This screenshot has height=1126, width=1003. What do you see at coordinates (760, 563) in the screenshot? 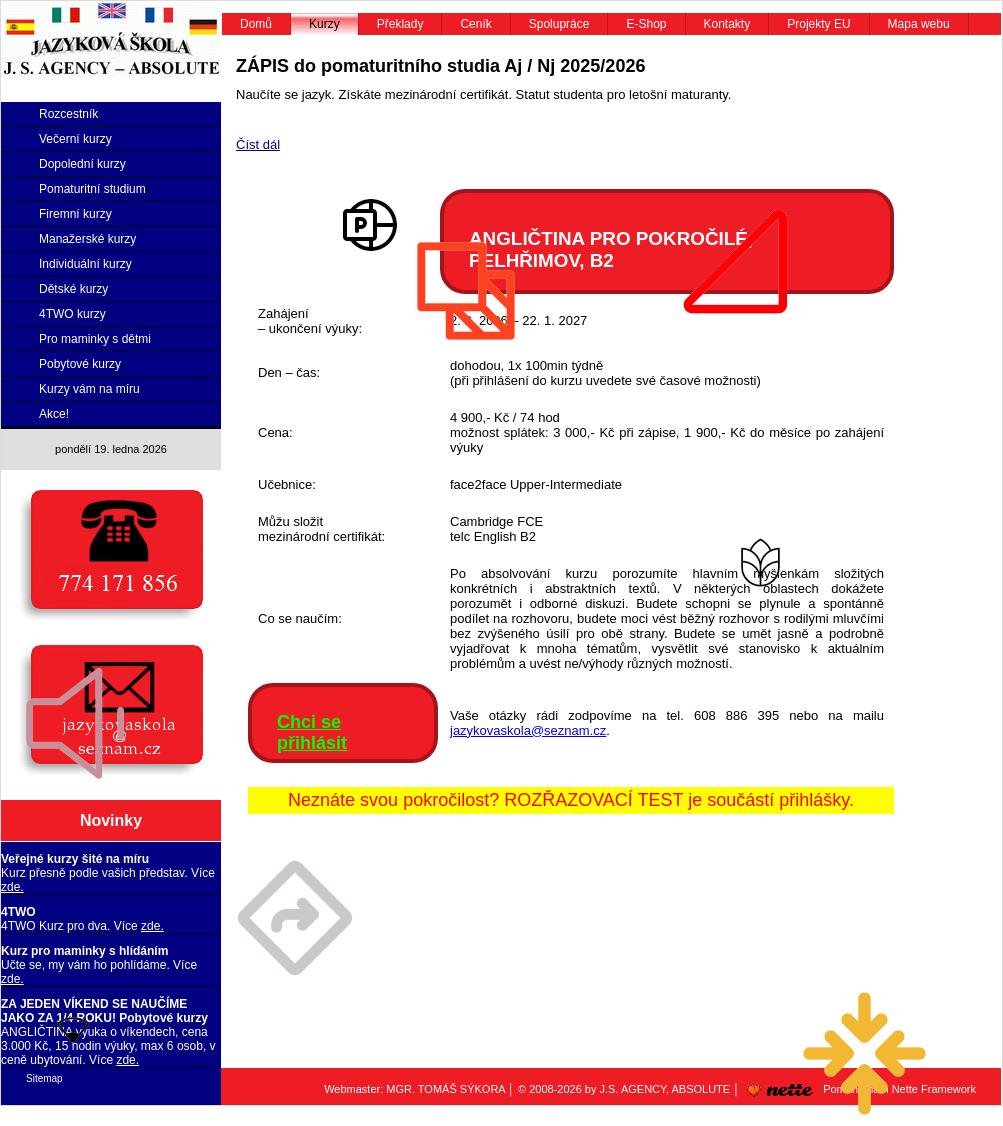
I see `indicates grain or wheat content in food items` at bounding box center [760, 563].